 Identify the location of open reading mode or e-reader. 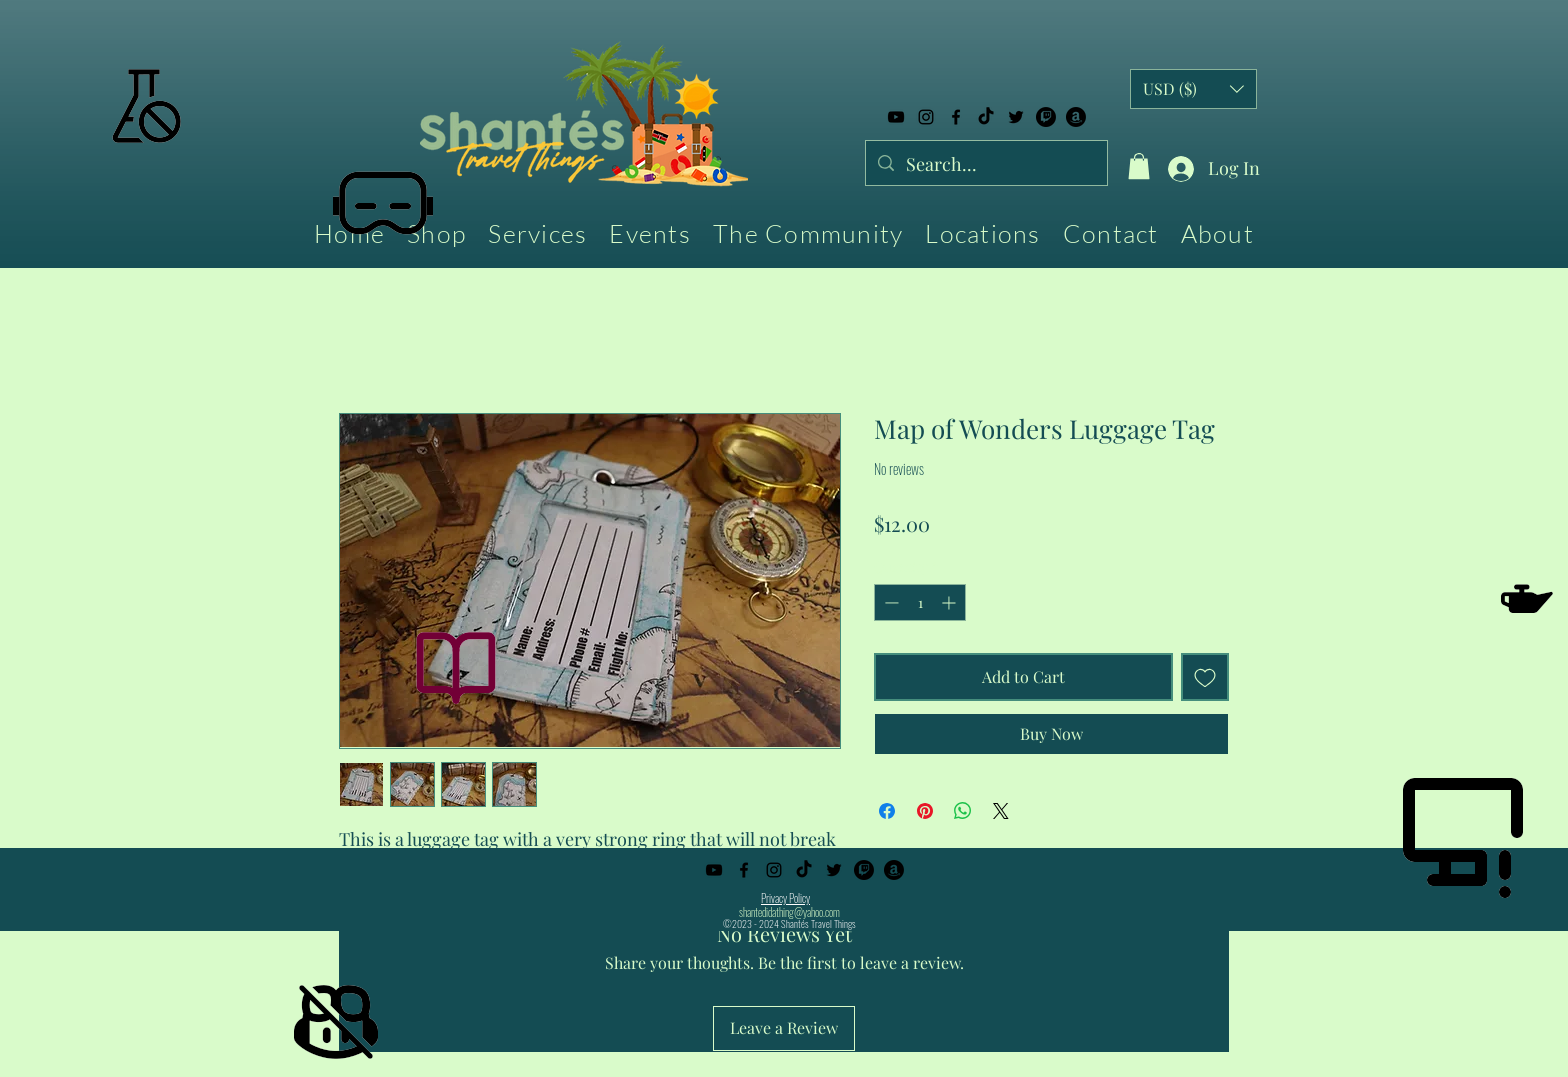
(456, 668).